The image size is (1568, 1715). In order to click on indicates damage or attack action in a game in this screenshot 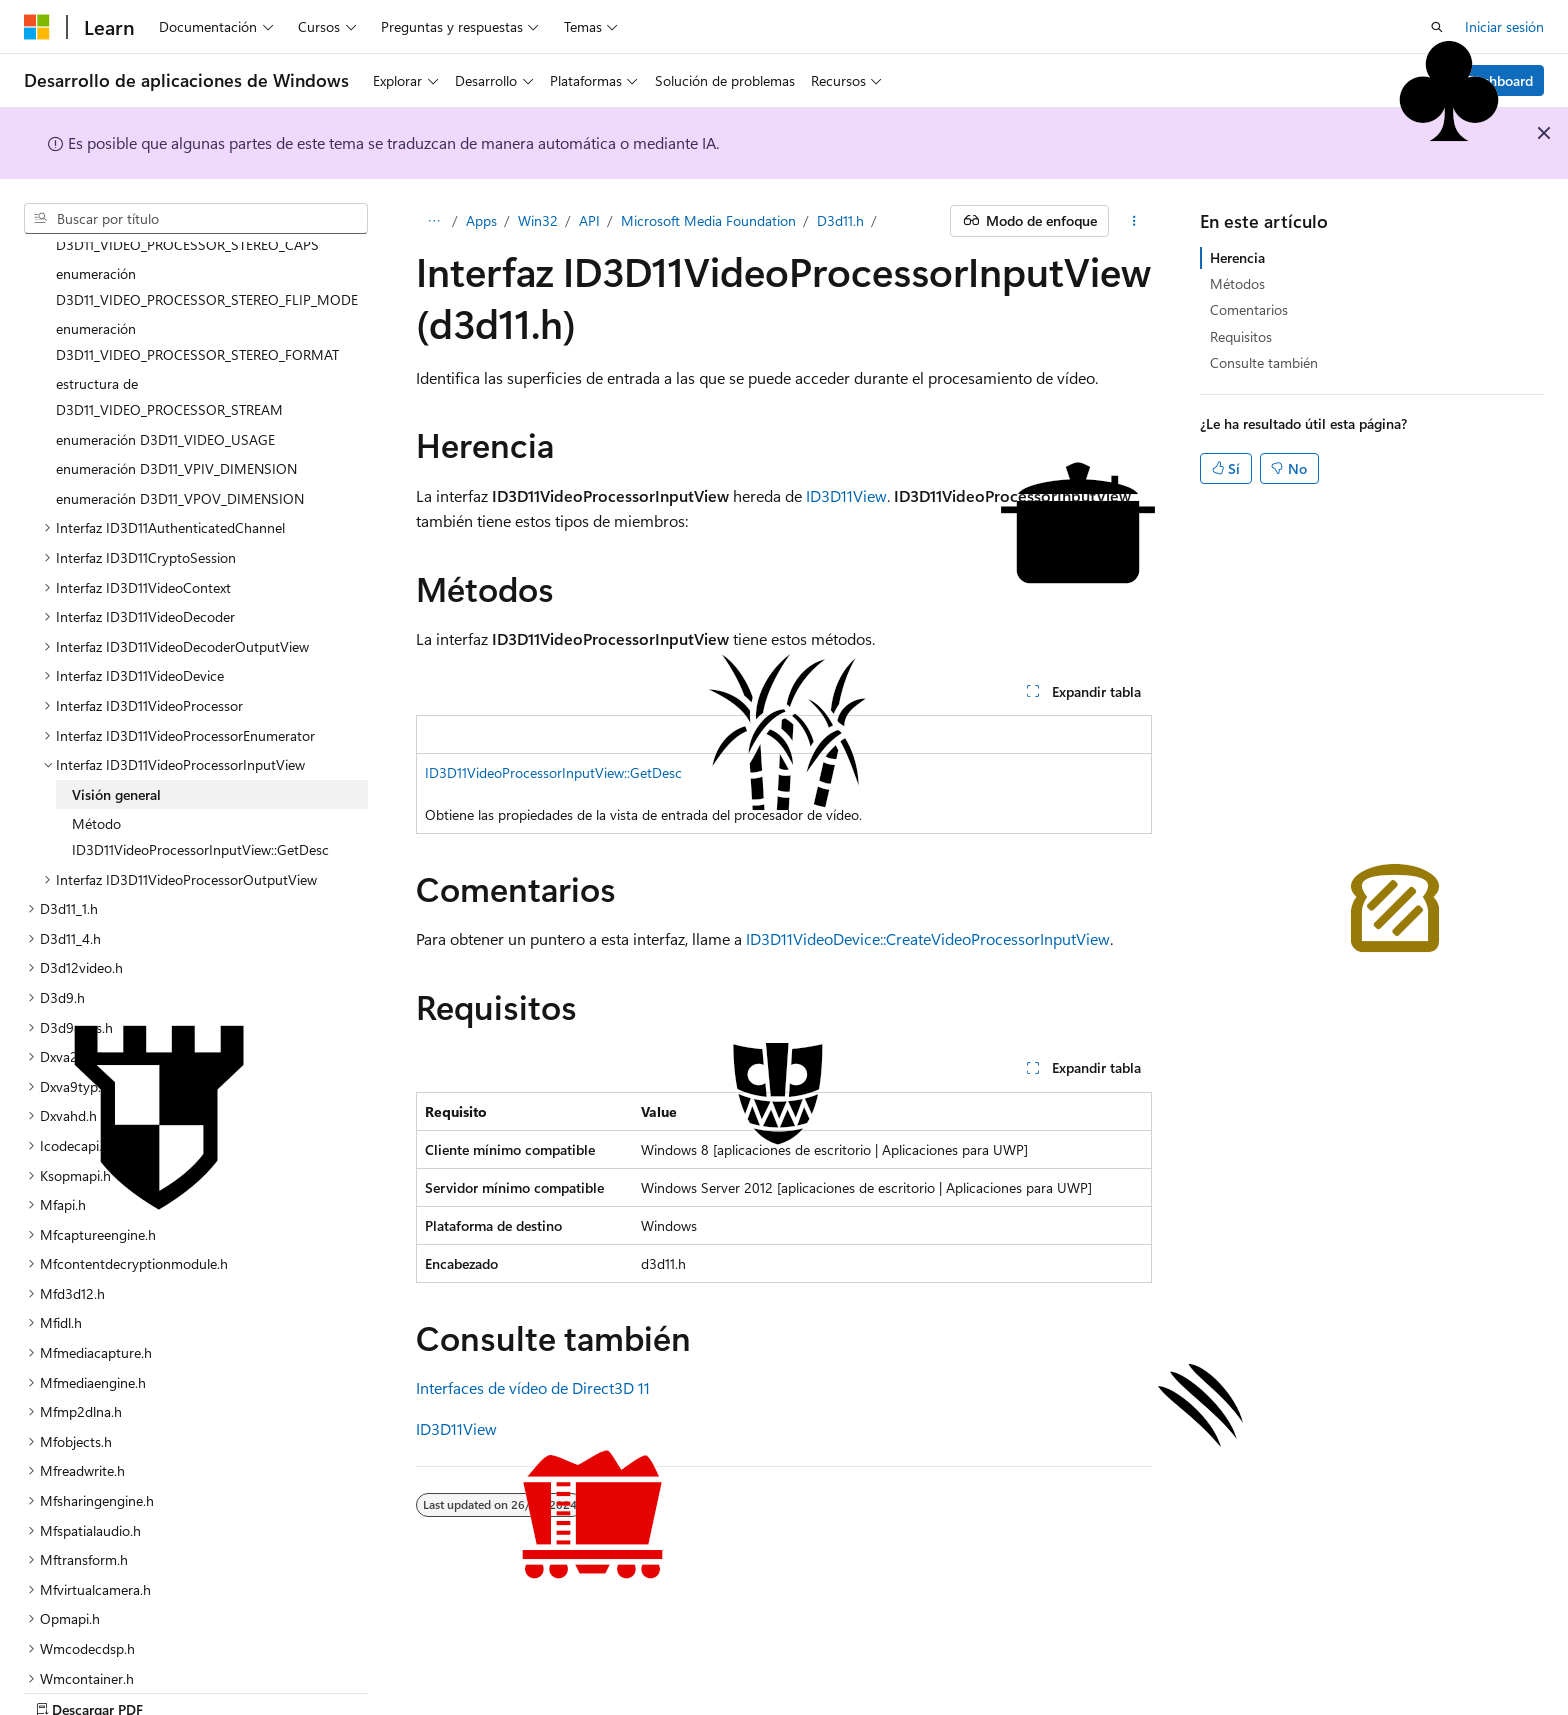, I will do `click(1200, 1405)`.